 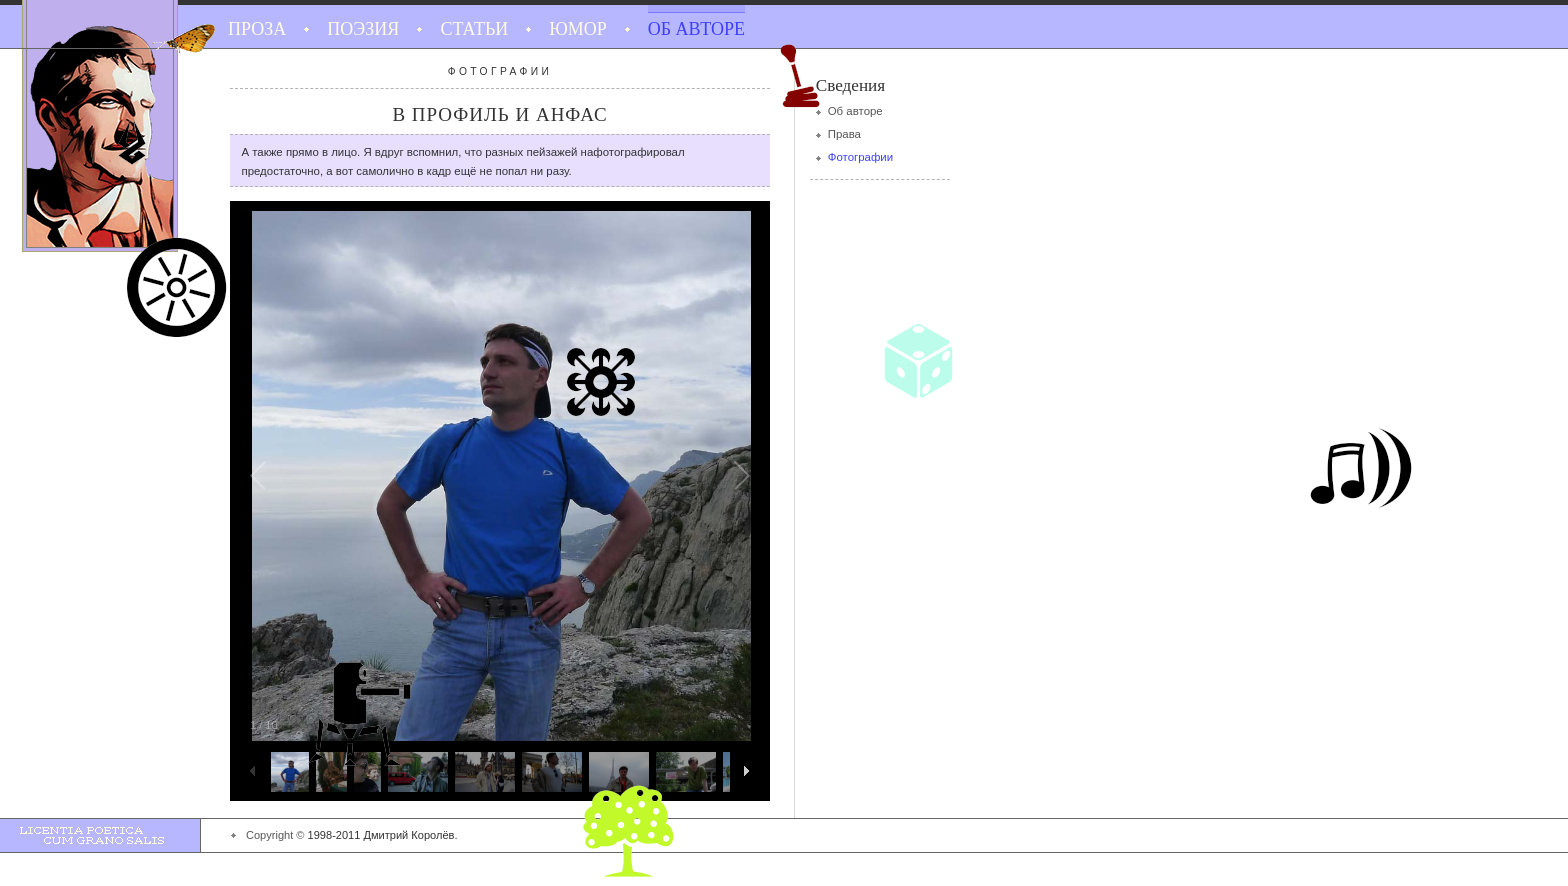 I want to click on select a wheel or cart component in a game, so click(x=176, y=287).